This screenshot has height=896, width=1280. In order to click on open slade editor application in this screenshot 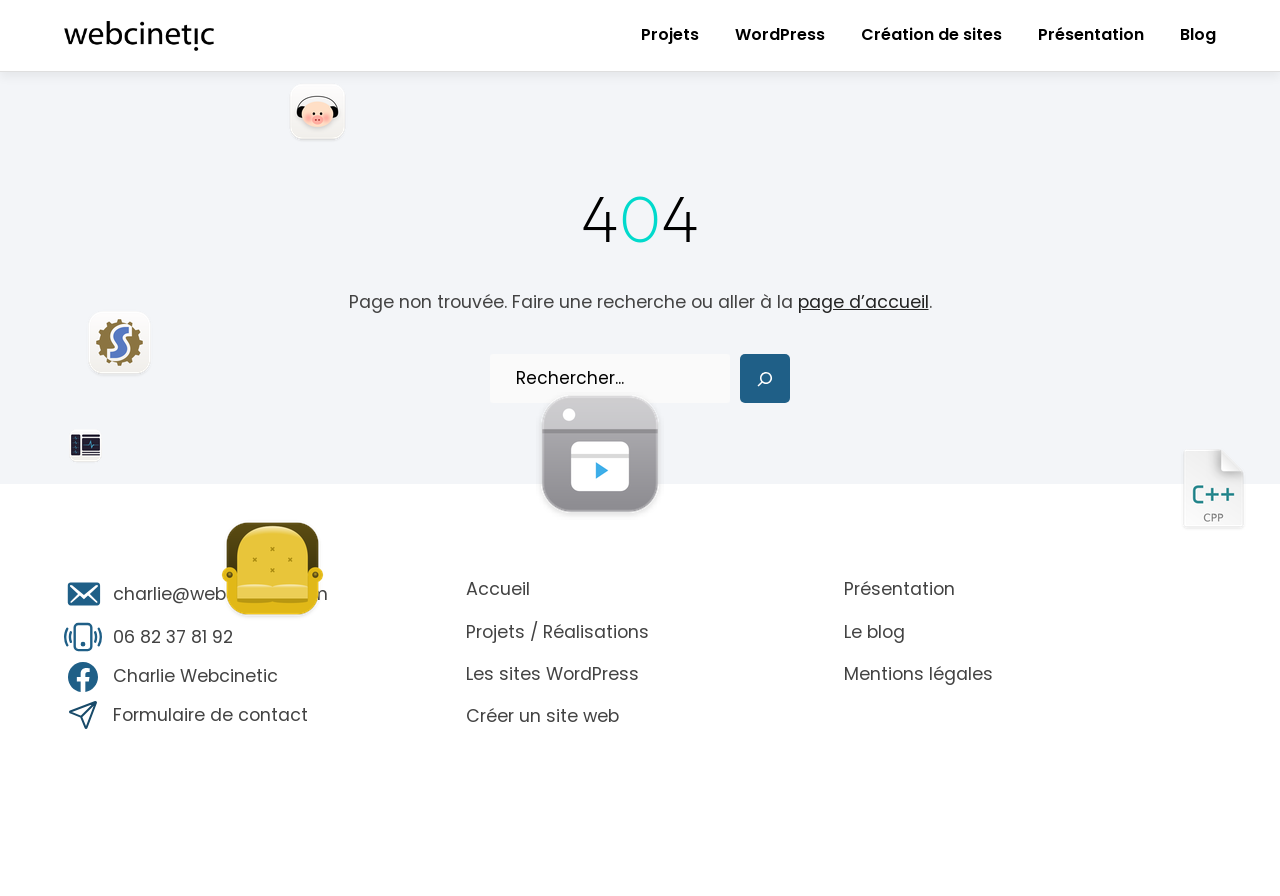, I will do `click(119, 342)`.